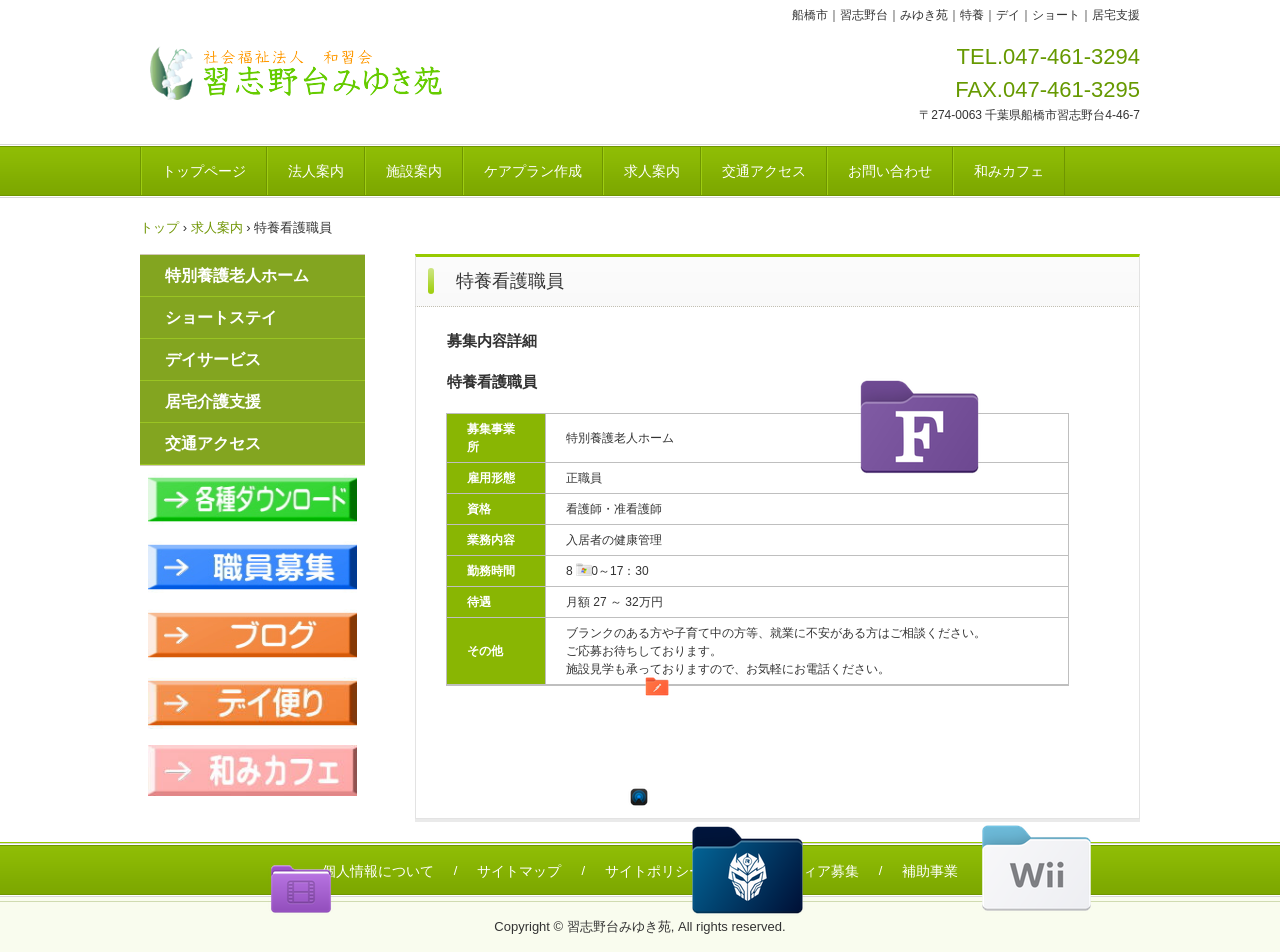 The width and height of the screenshot is (1280, 952). I want to click on folder for nintendo wii related files and games, so click(1036, 871).